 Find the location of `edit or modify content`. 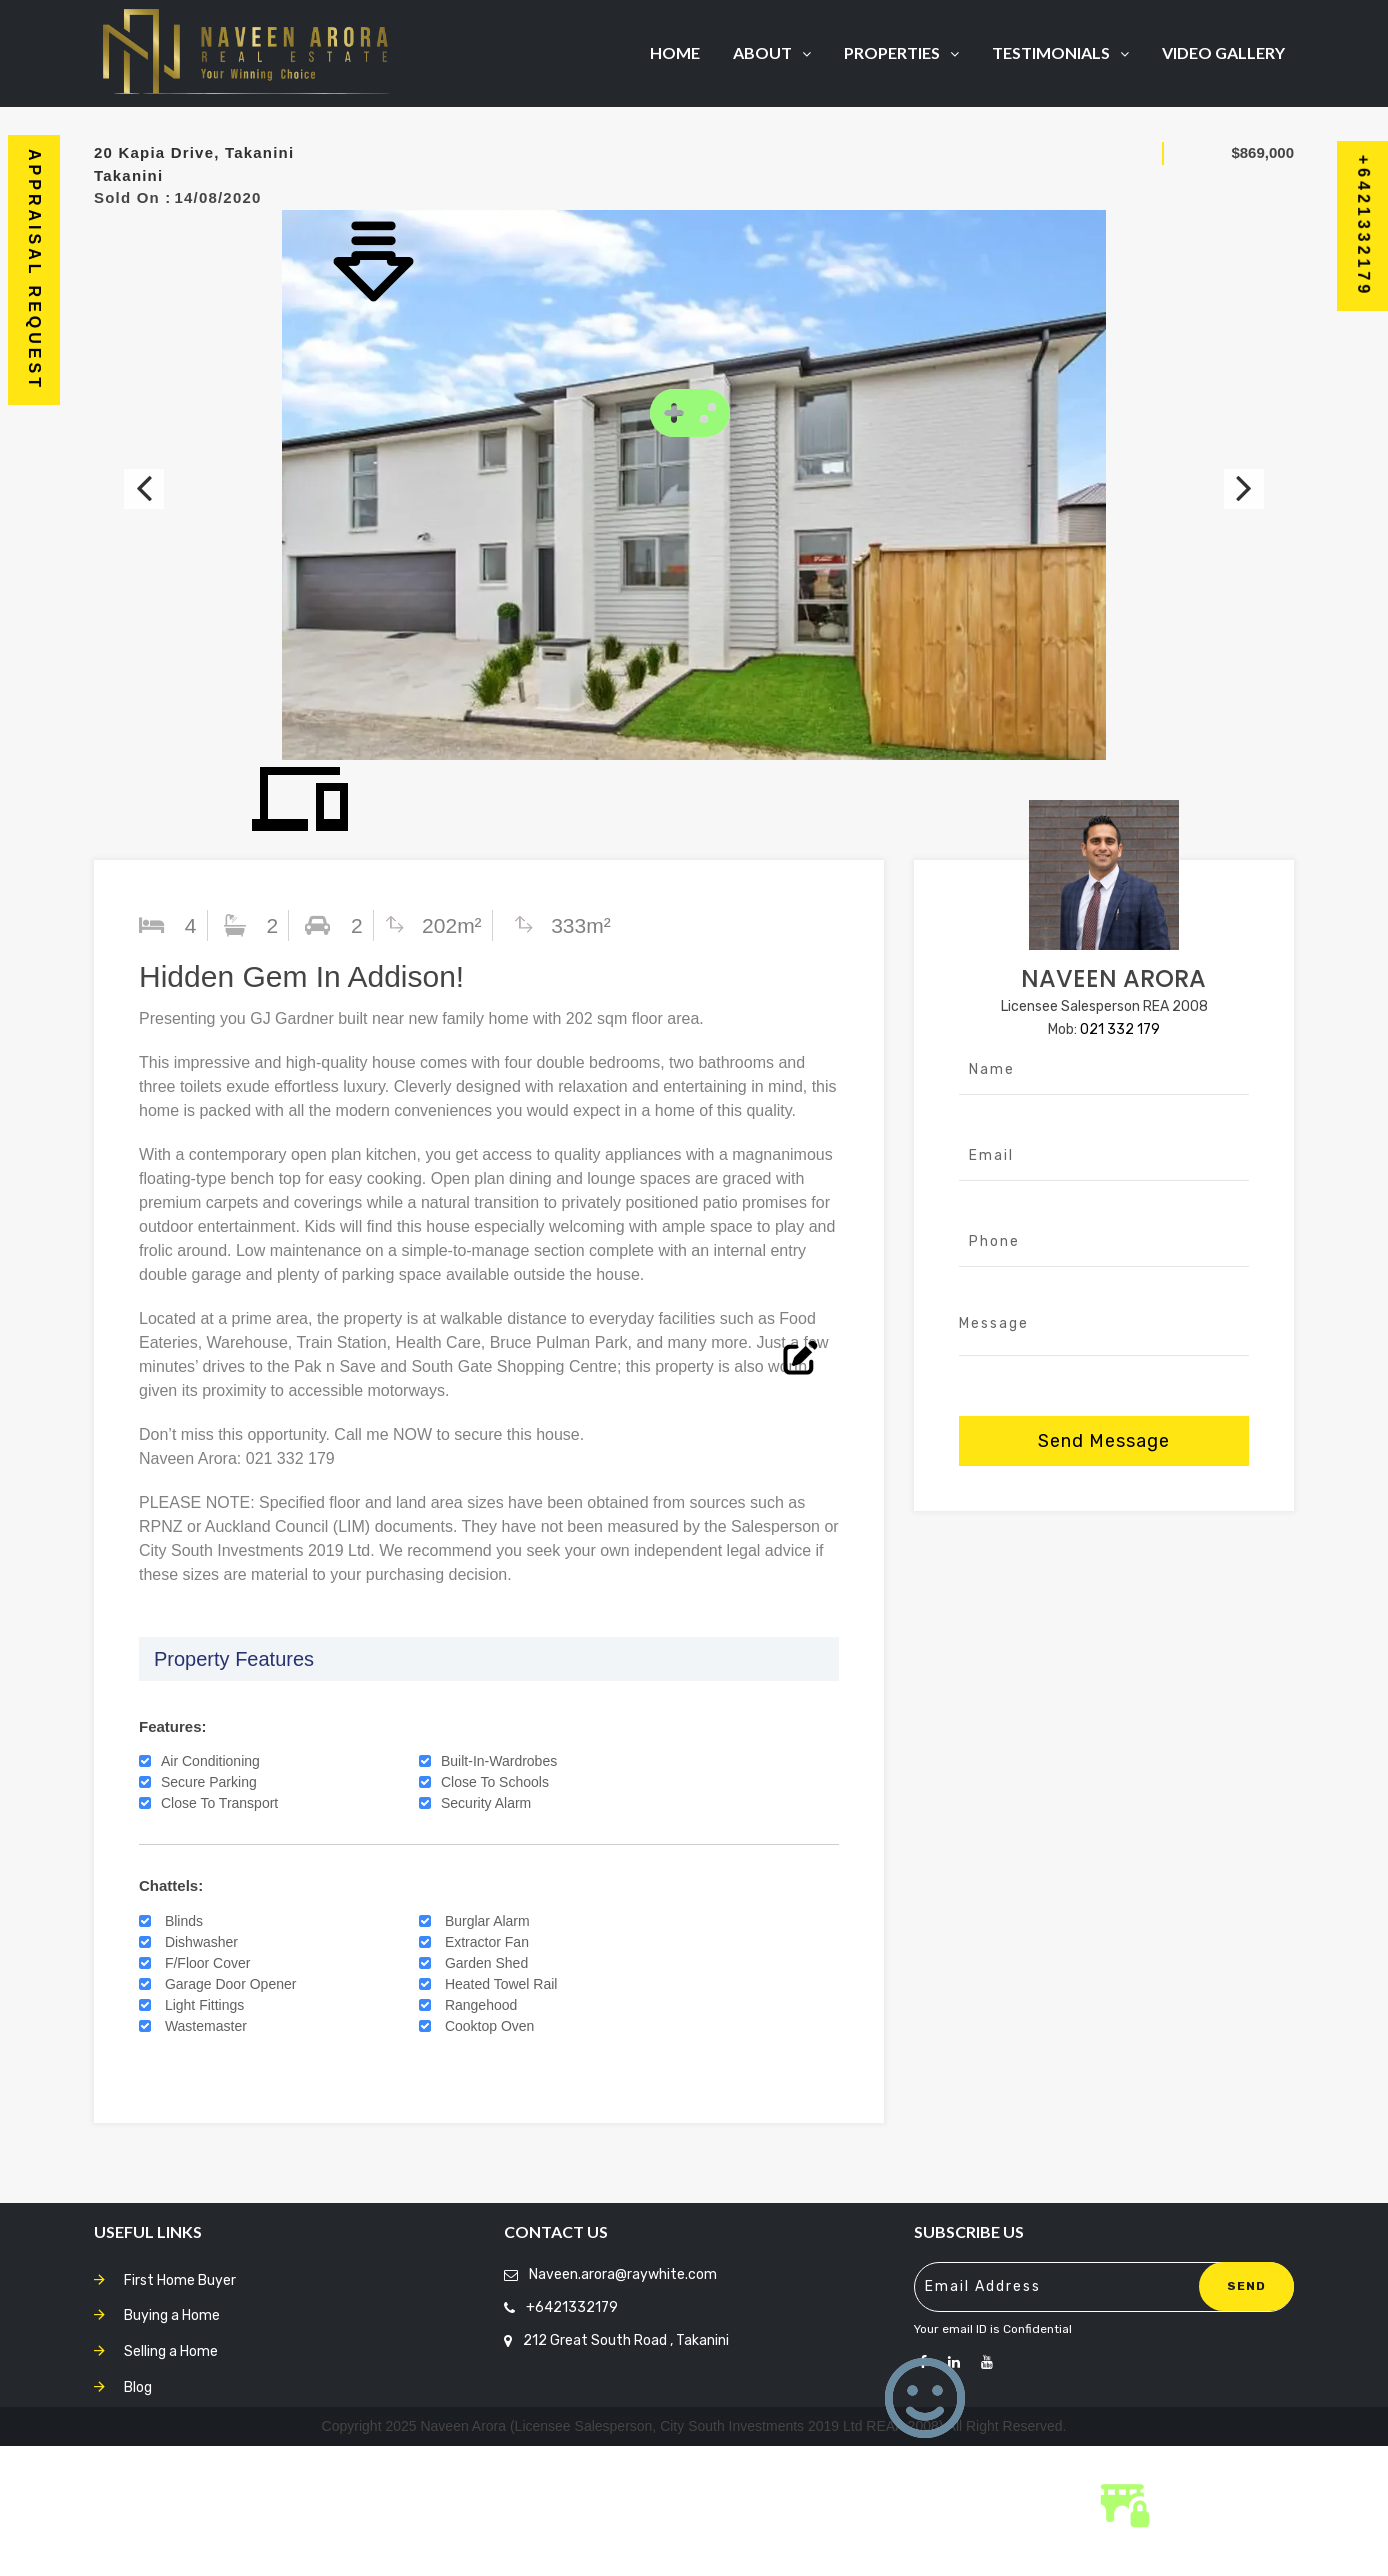

edit or modify content is located at coordinates (800, 1357).